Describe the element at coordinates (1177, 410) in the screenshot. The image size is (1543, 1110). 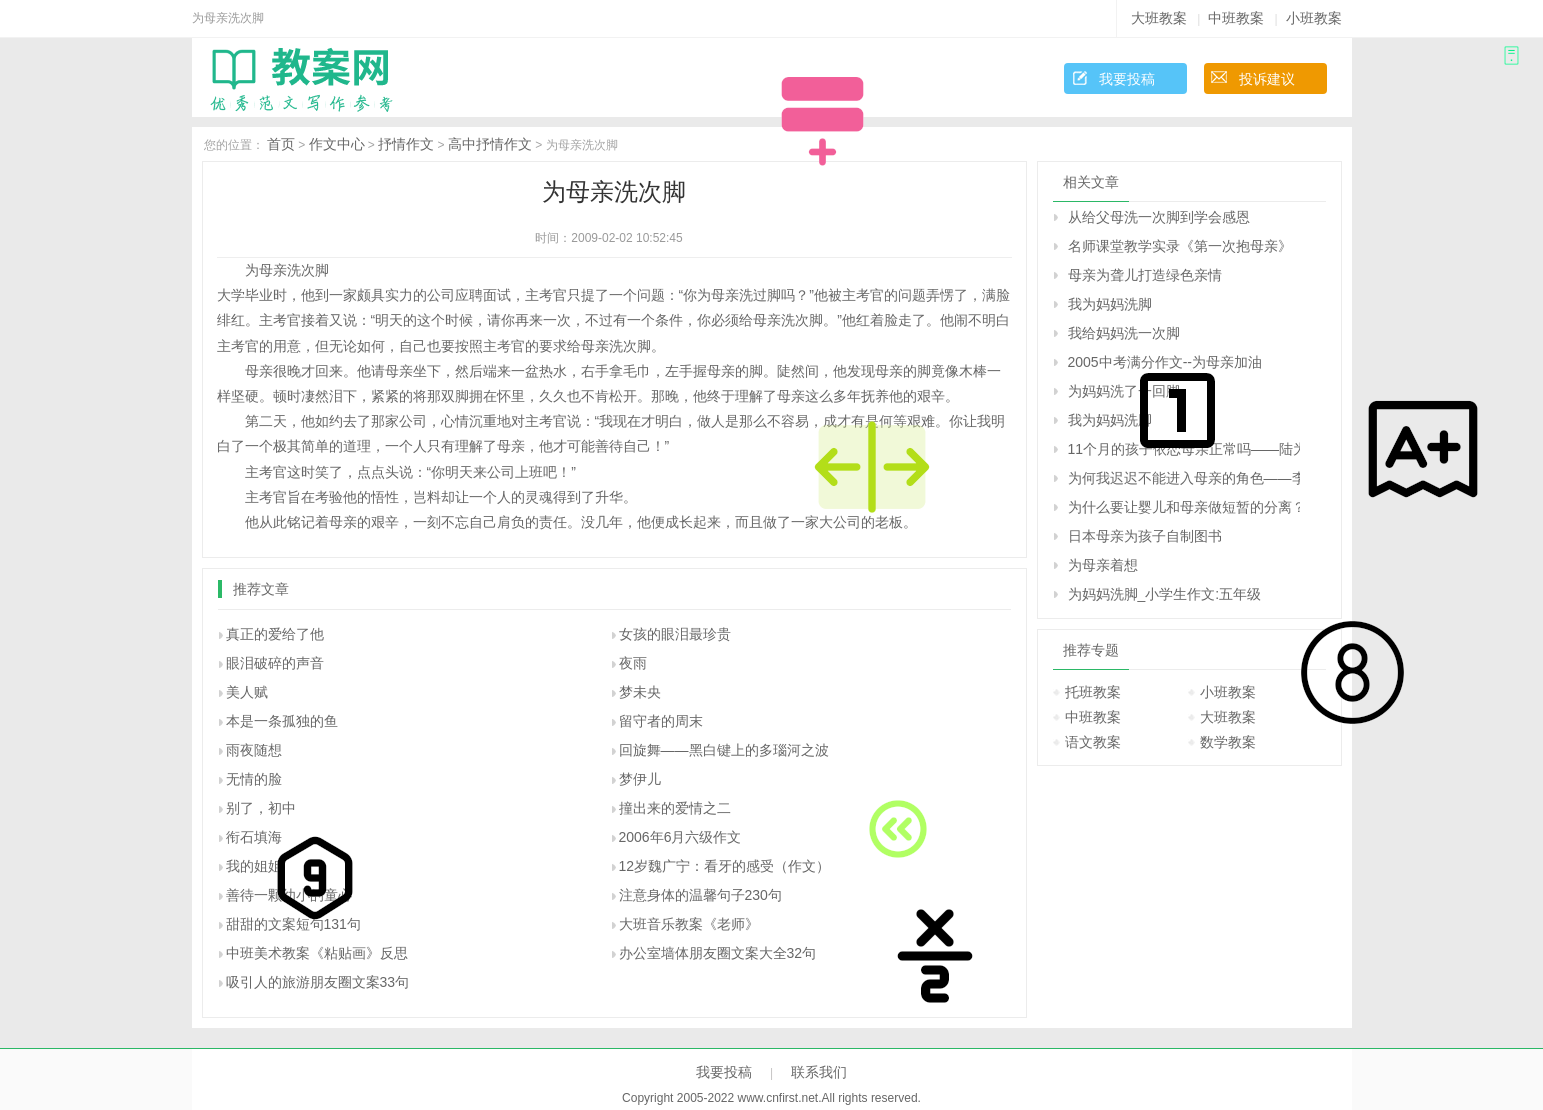
I see `select option one or first choice` at that location.